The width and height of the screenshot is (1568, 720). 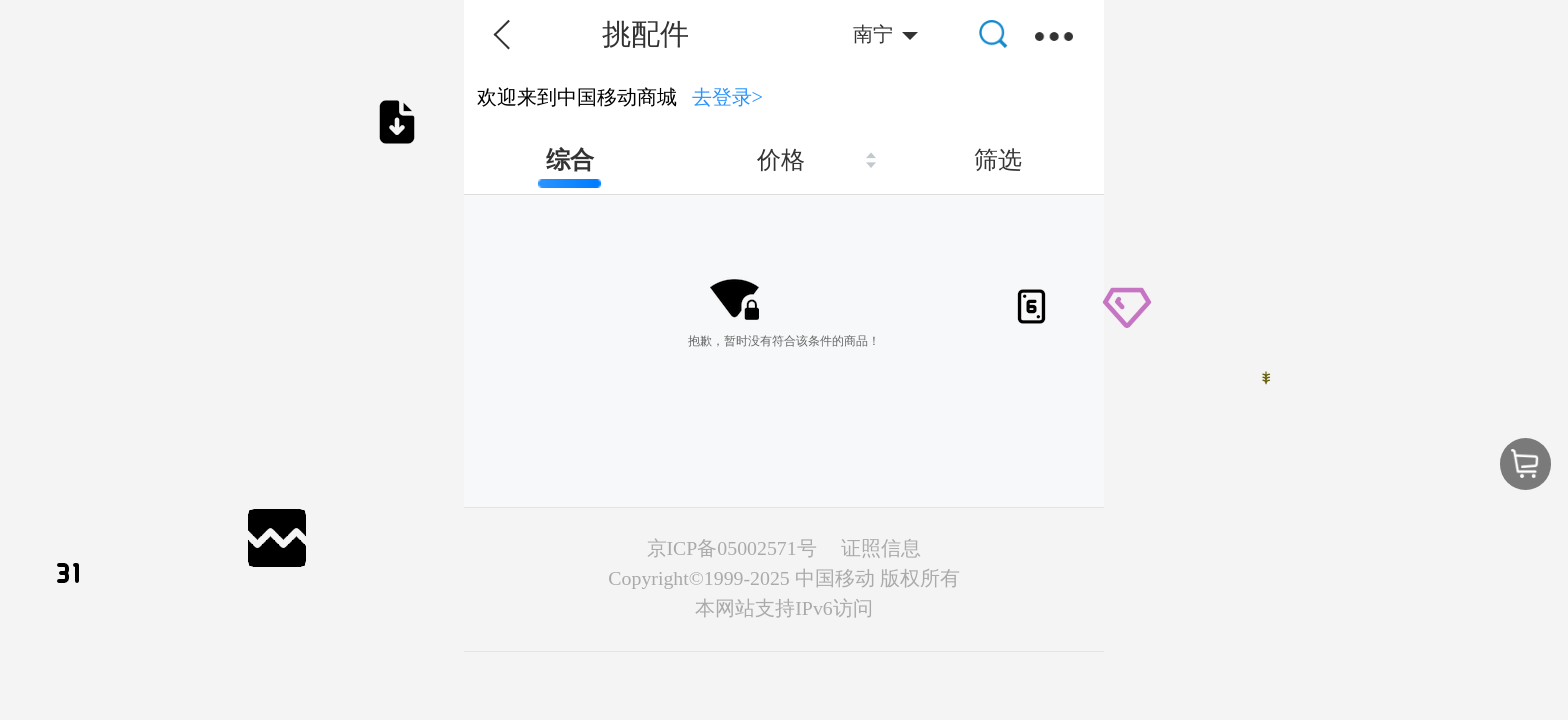 I want to click on download a file, so click(x=397, y=122).